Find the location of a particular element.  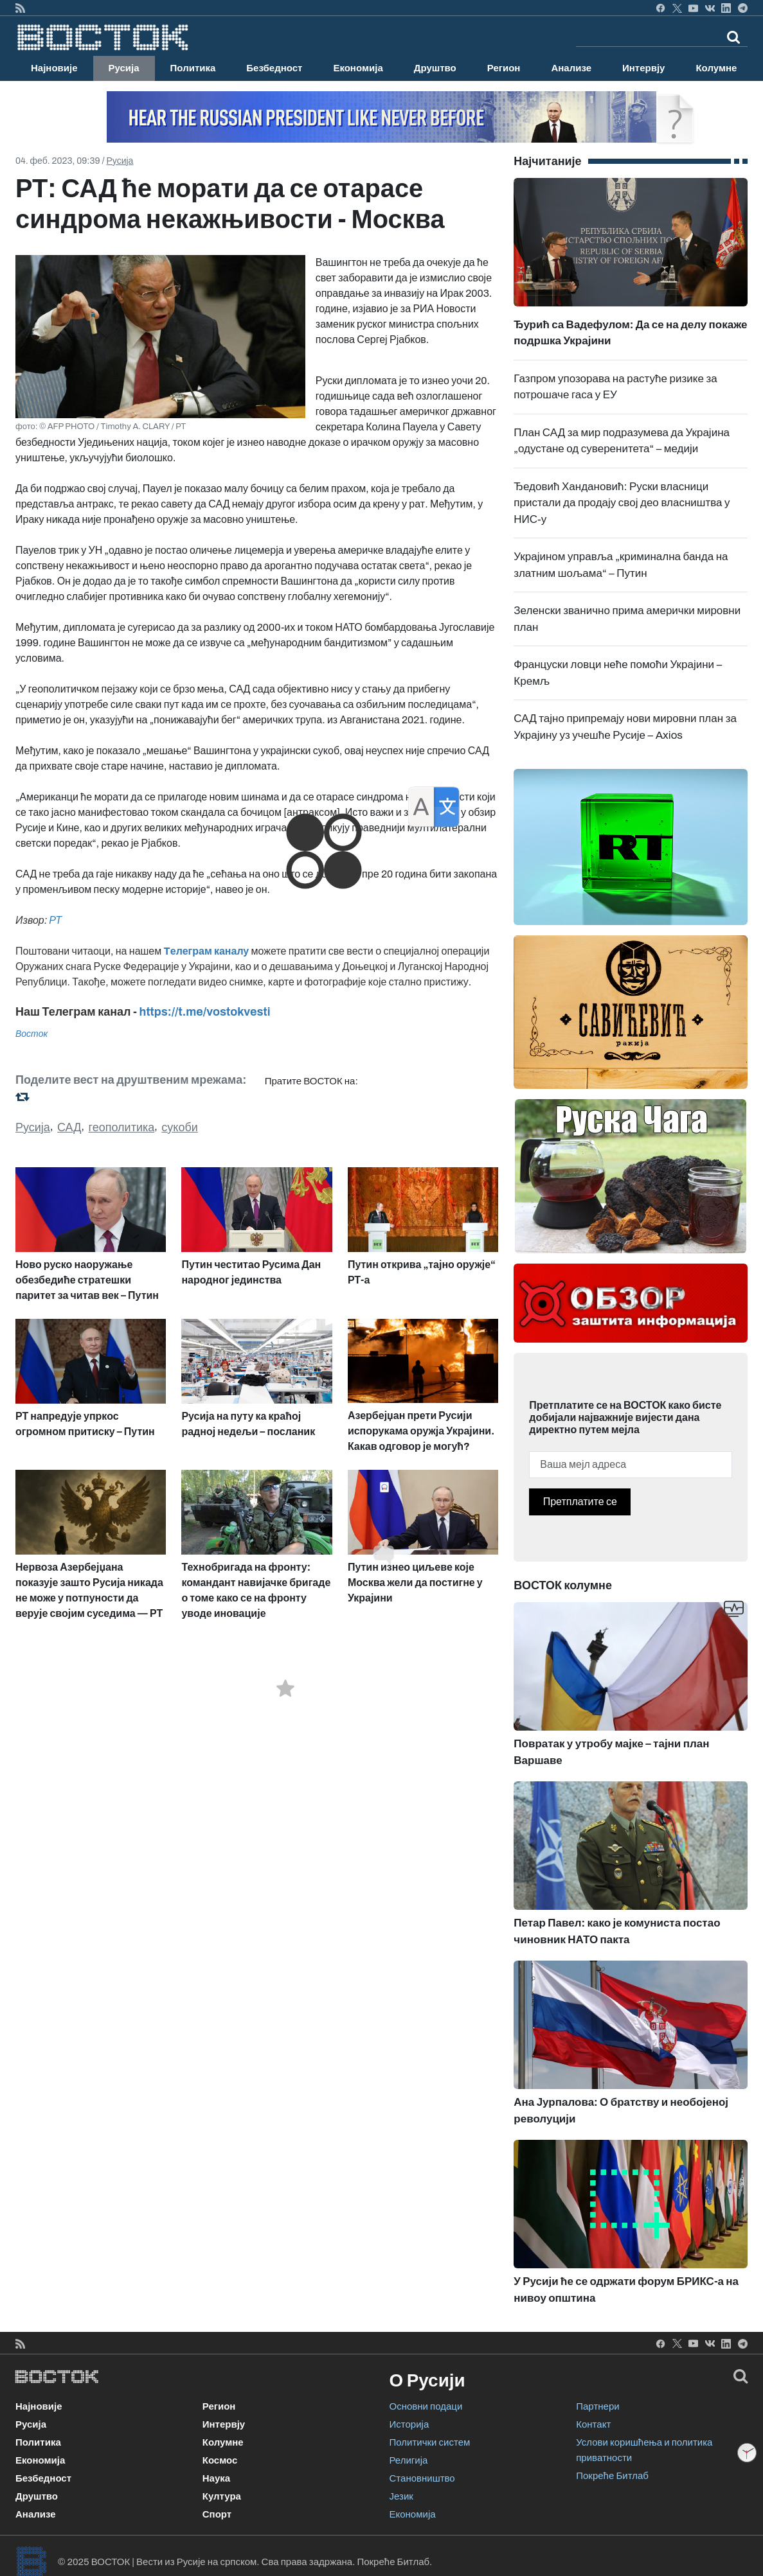

access device diagnostics and system health is located at coordinates (733, 1608).